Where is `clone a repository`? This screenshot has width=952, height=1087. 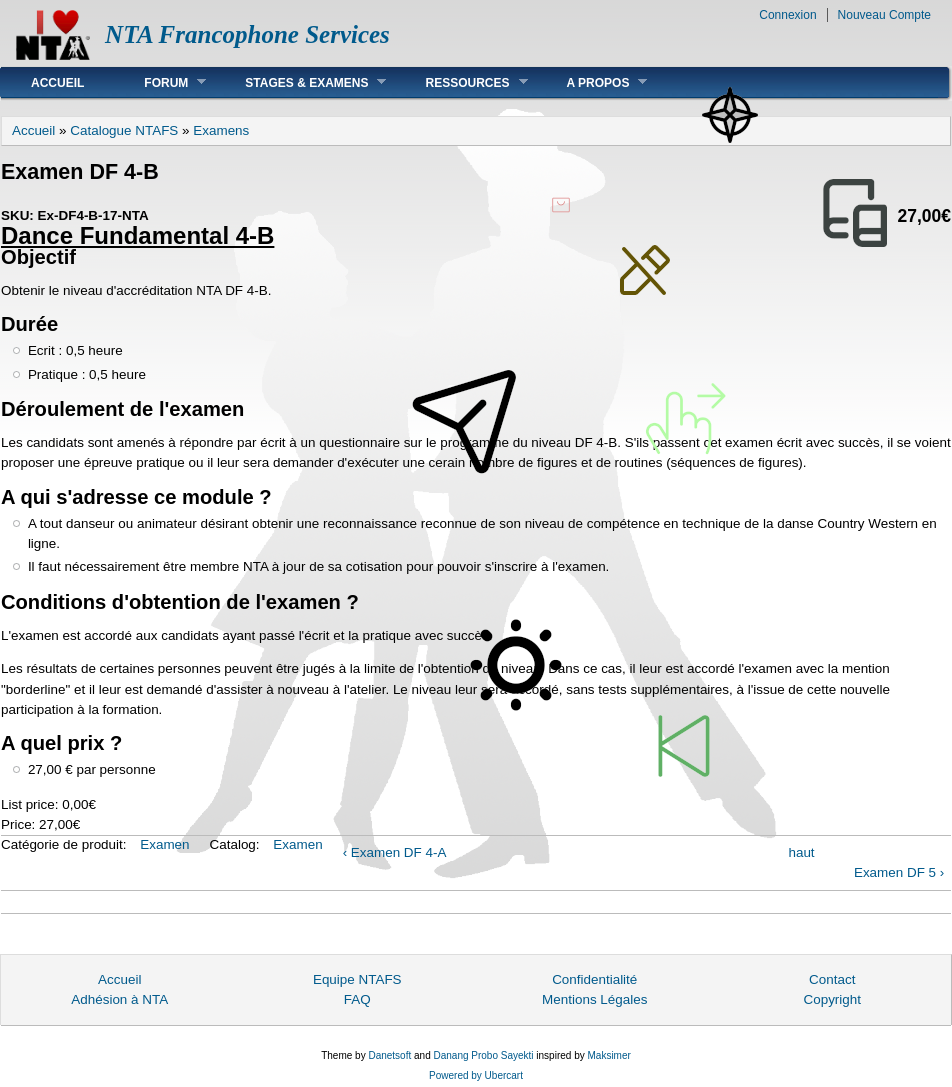
clone a repository is located at coordinates (853, 213).